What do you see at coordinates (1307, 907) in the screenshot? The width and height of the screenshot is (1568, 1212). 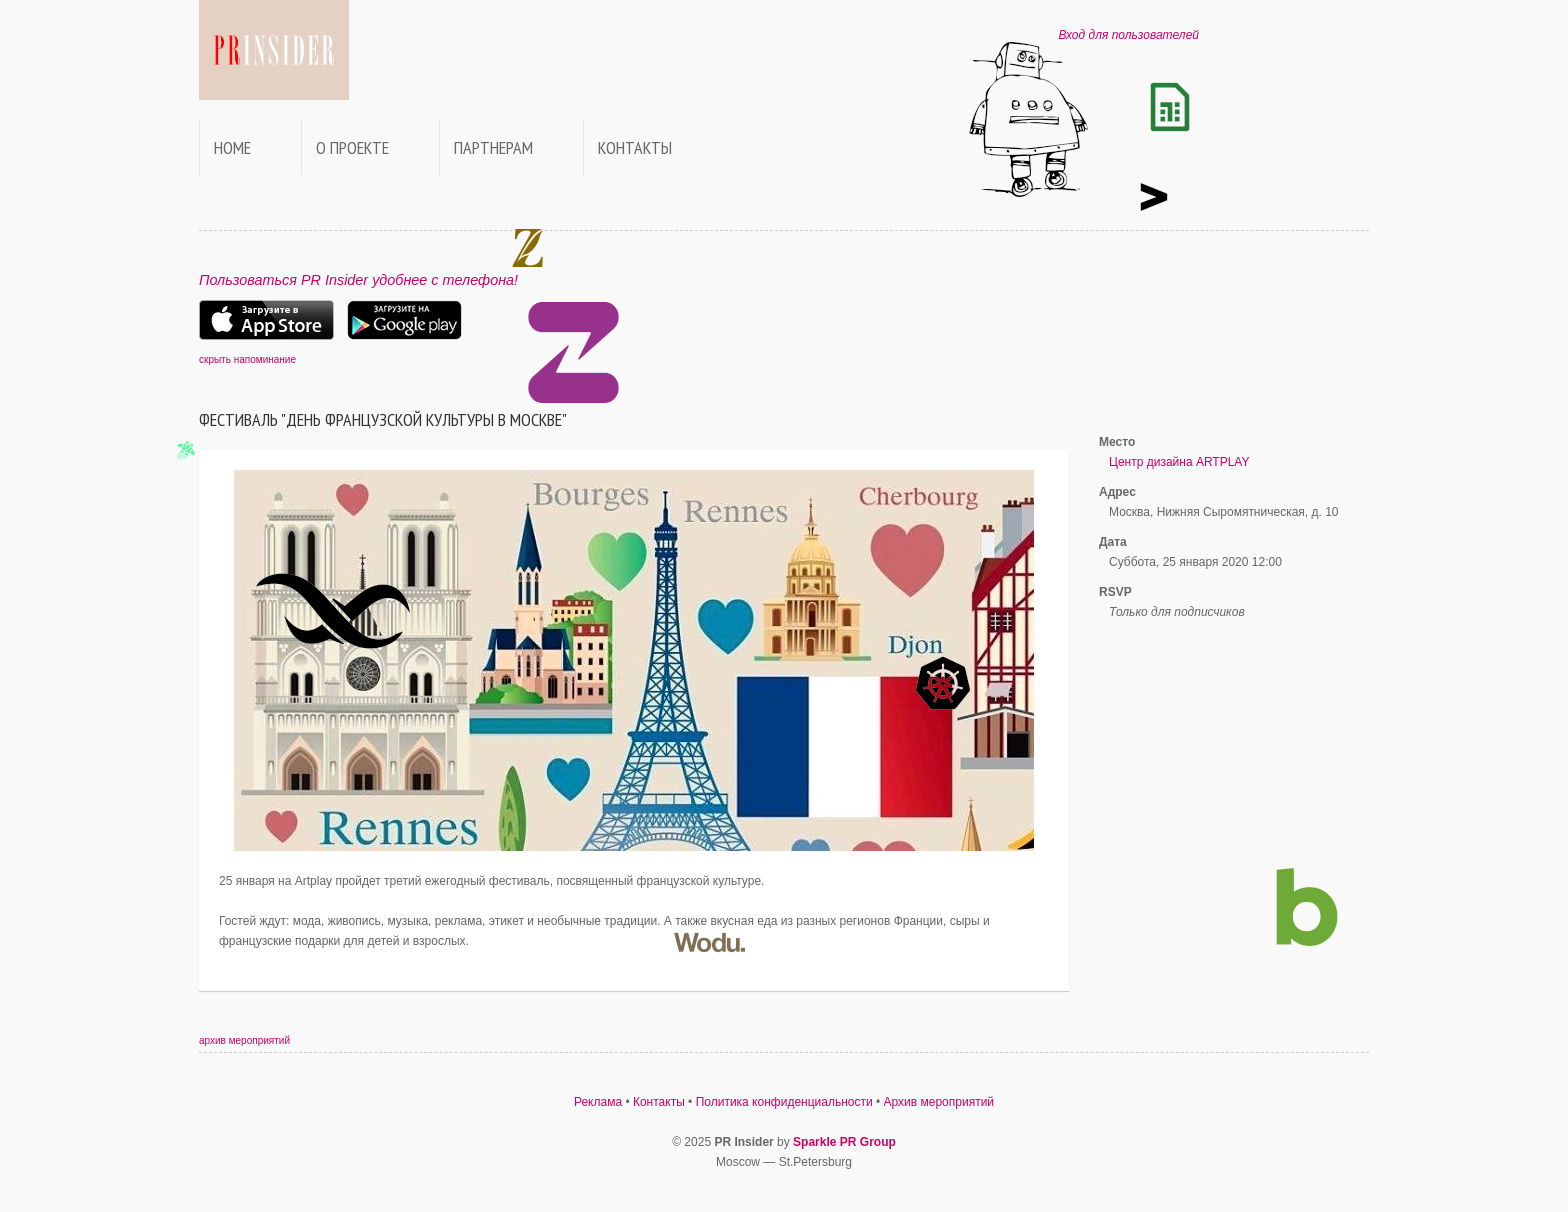 I see `bricks website builder logo` at bounding box center [1307, 907].